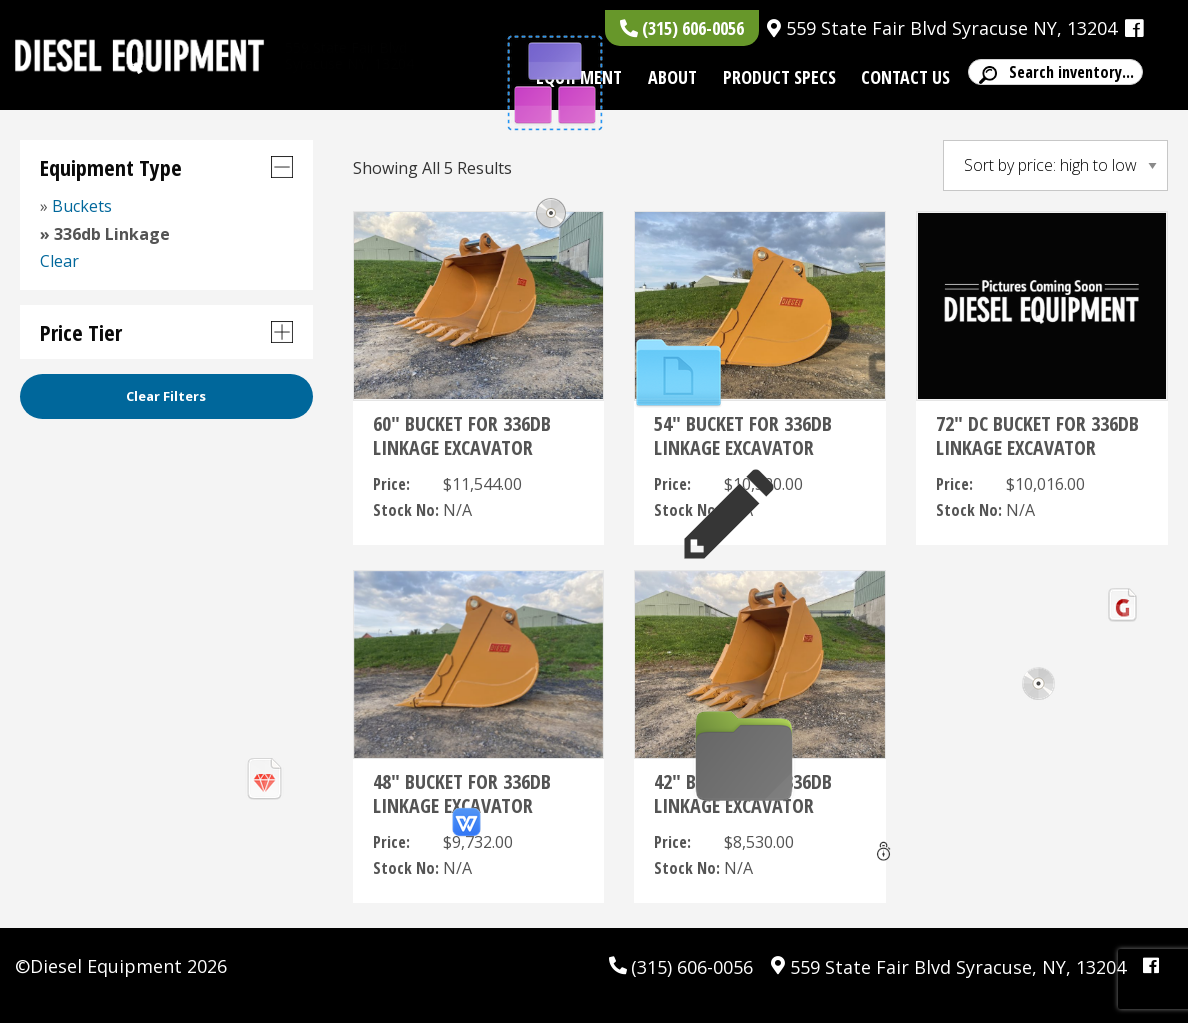 The image size is (1188, 1023). Describe the element at coordinates (1122, 604) in the screenshot. I see `a G-code file used for CNC or 3D printing instructions` at that location.